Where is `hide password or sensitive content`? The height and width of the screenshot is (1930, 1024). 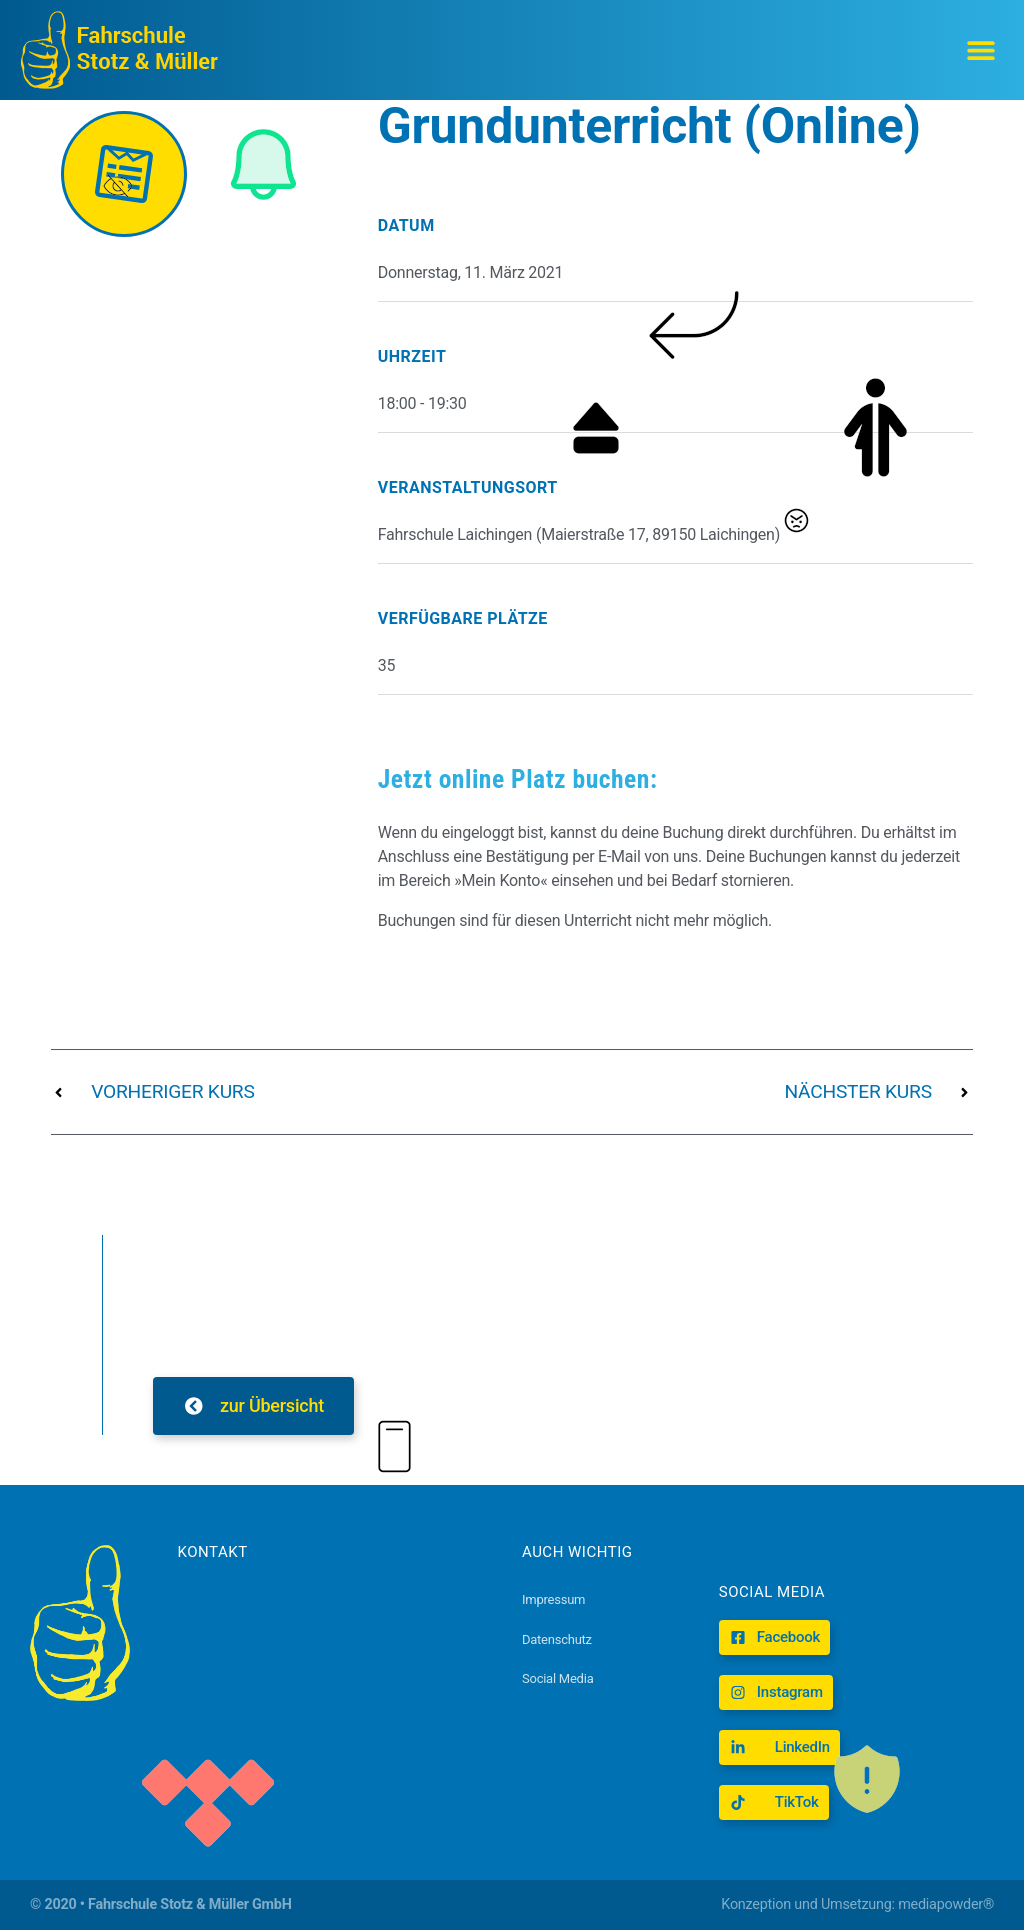 hide password or sensitive content is located at coordinates (118, 186).